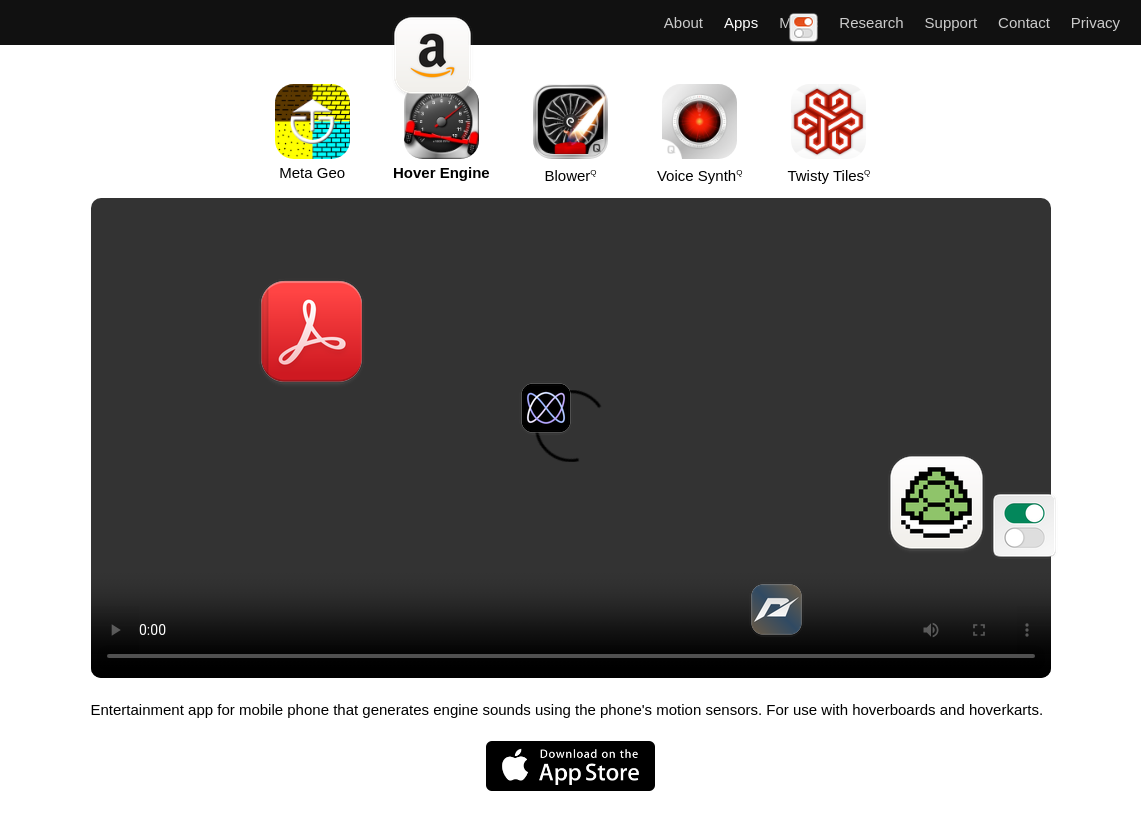  Describe the element at coordinates (776, 609) in the screenshot. I see `launch need for speed no limits game` at that location.